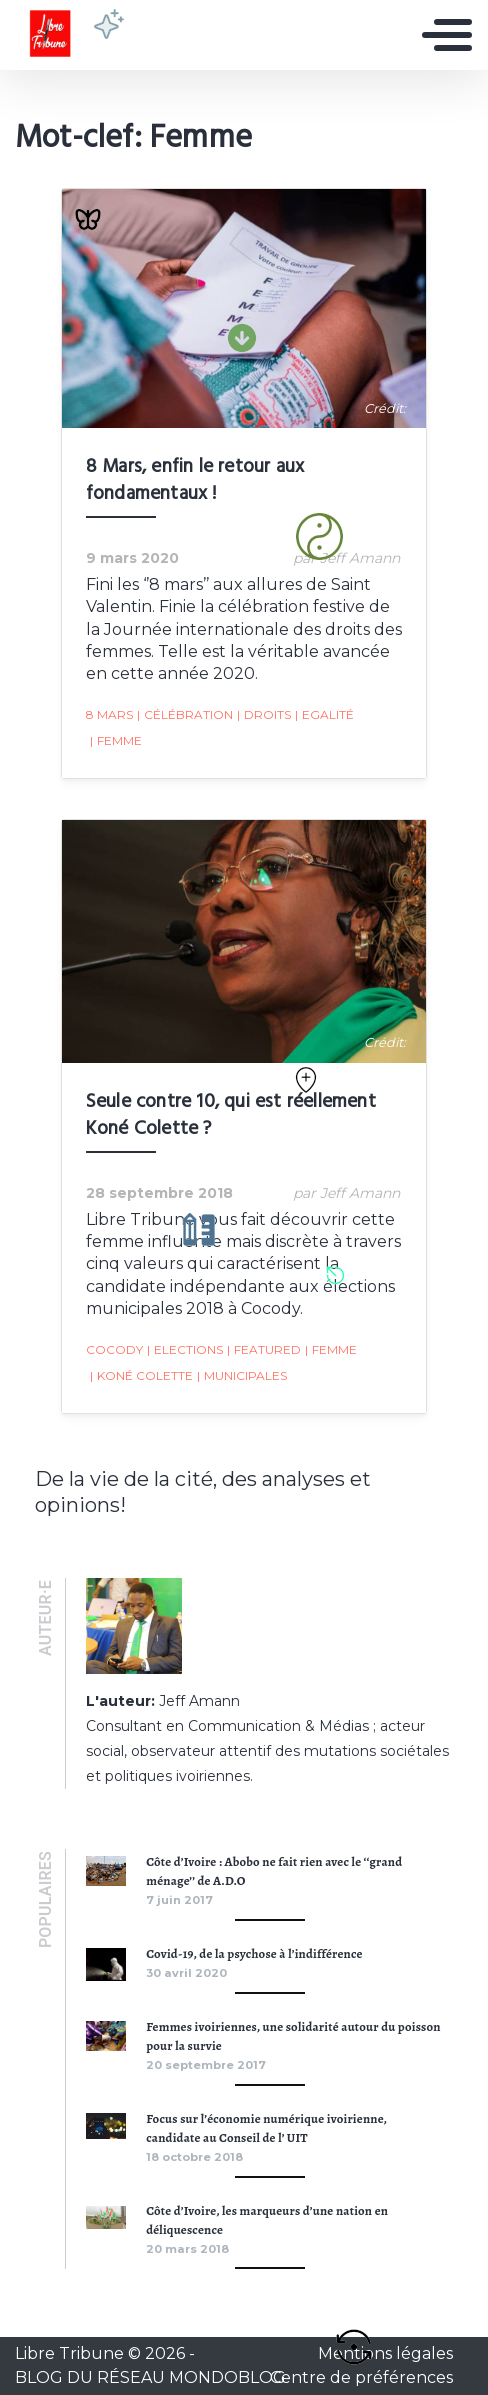 Image resolution: width=488 pixels, height=2395 pixels. I want to click on indicates AI-generated or enhanced content, so click(108, 24).